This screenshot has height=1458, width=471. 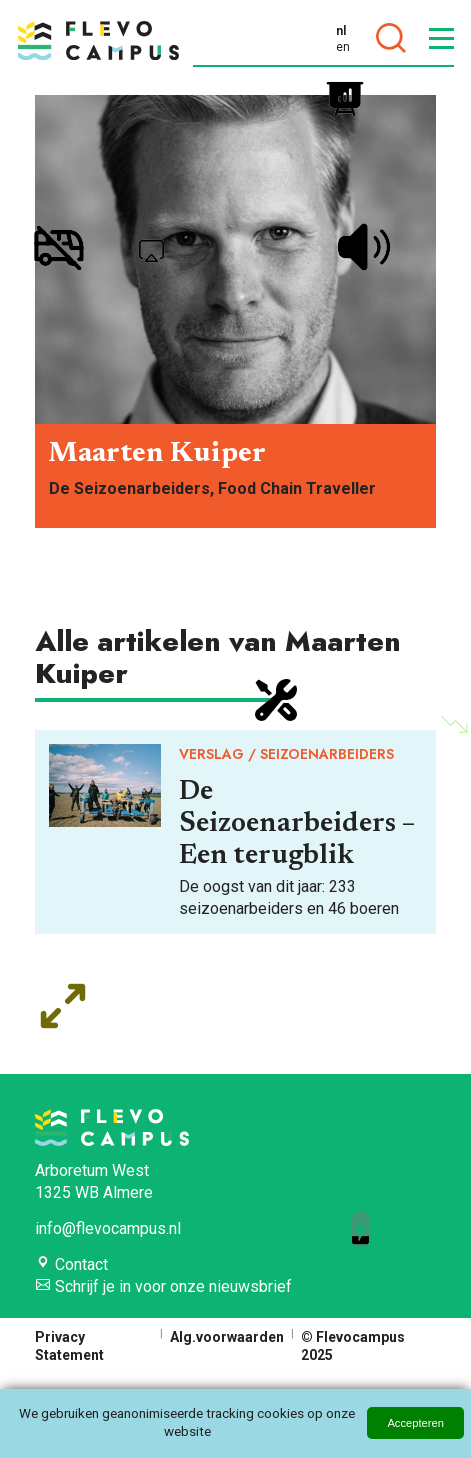 What do you see at coordinates (59, 248) in the screenshot?
I see `bus service unavailable or cancelled` at bounding box center [59, 248].